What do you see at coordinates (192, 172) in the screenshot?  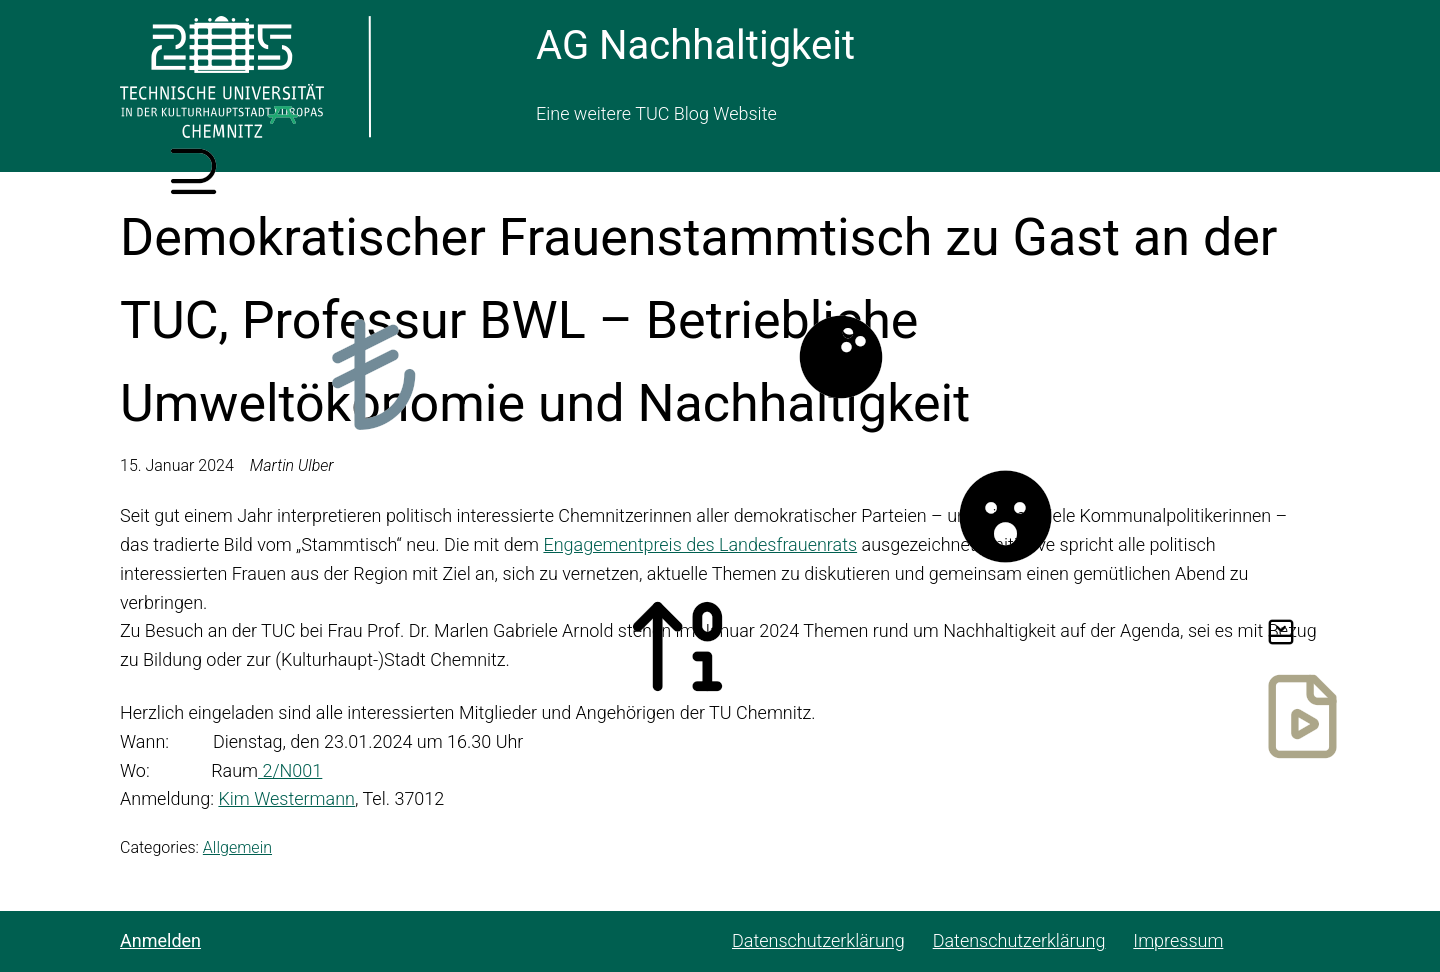 I see `indicates a superset relationship in mathematical notation` at bounding box center [192, 172].